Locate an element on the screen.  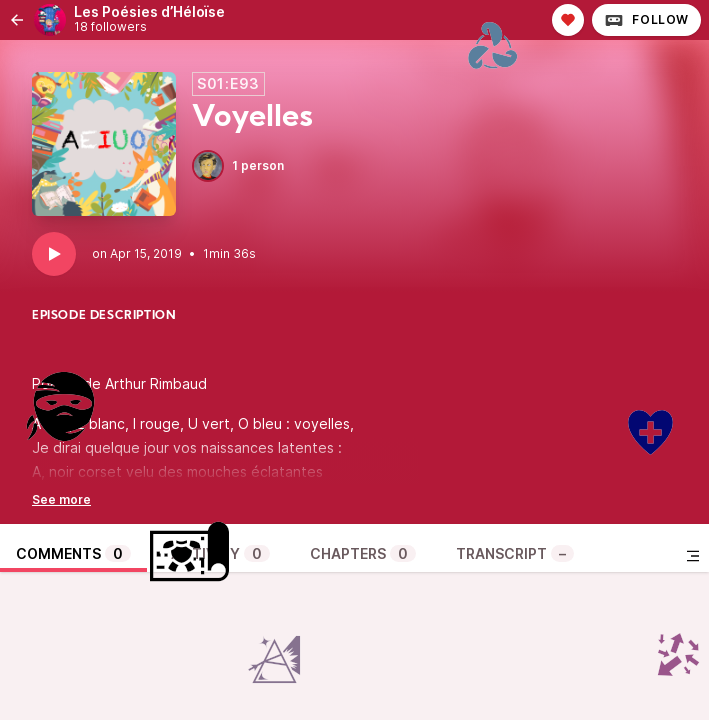
indicates confusion or multiple directions is located at coordinates (678, 654).